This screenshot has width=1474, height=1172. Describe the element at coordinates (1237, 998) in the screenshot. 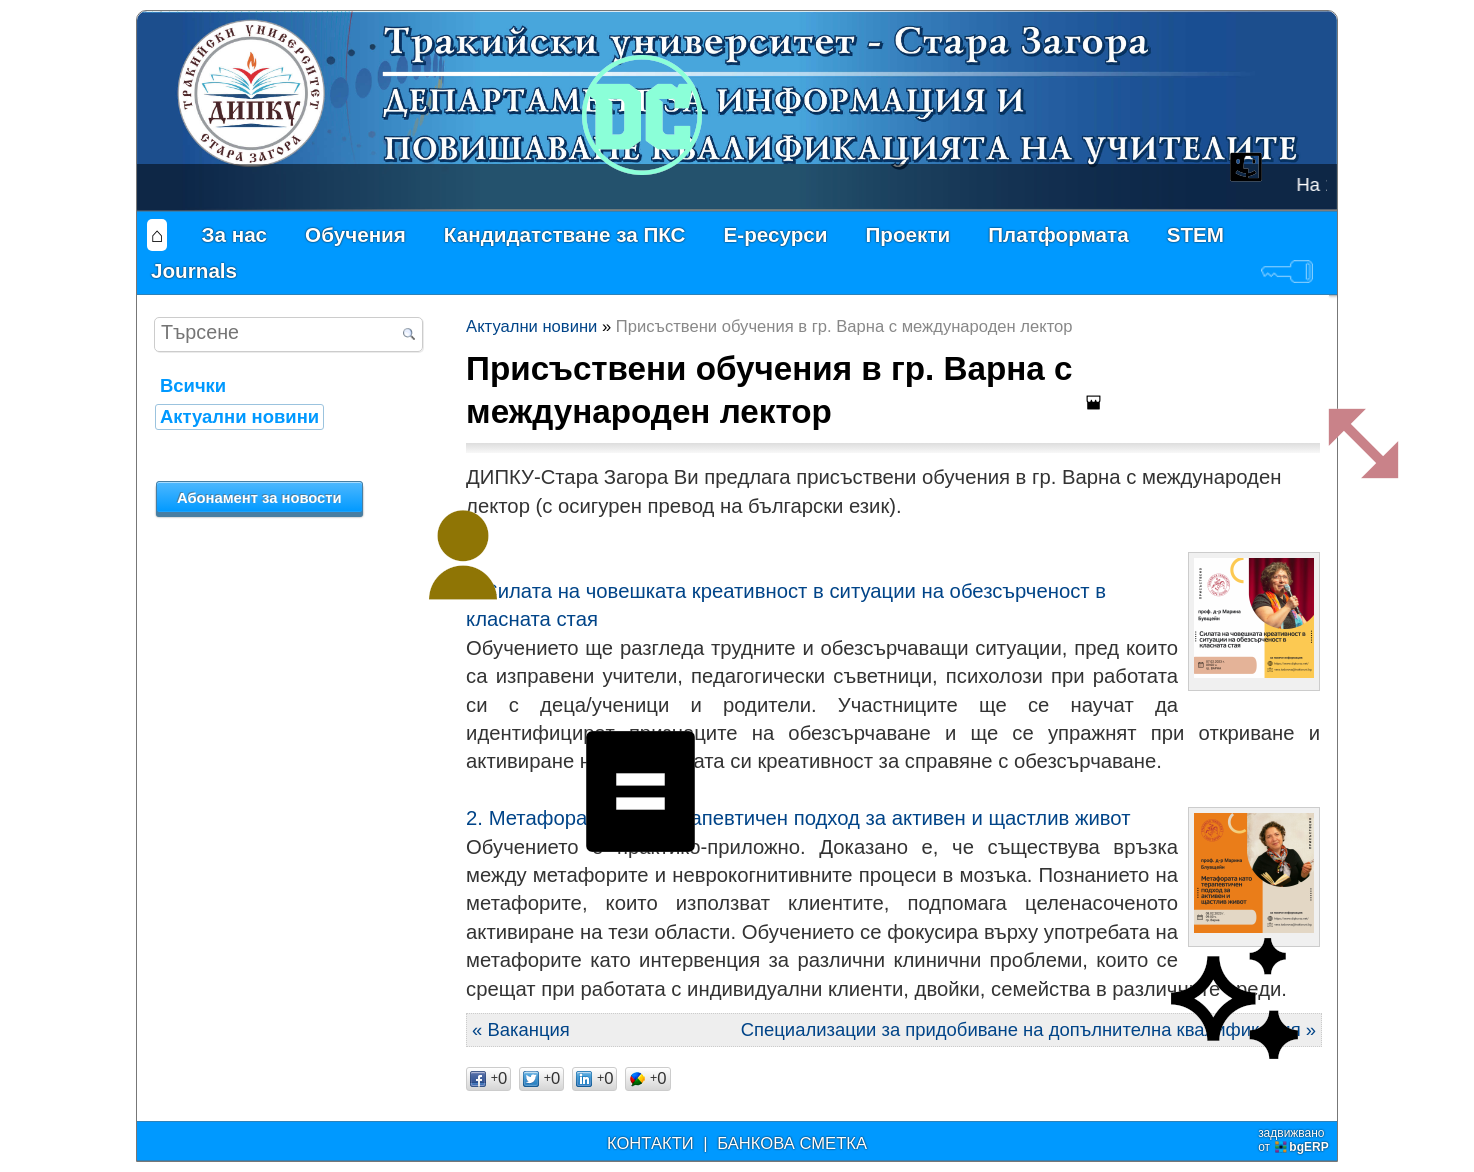

I see `indicates AI-generated or enhanced content` at that location.